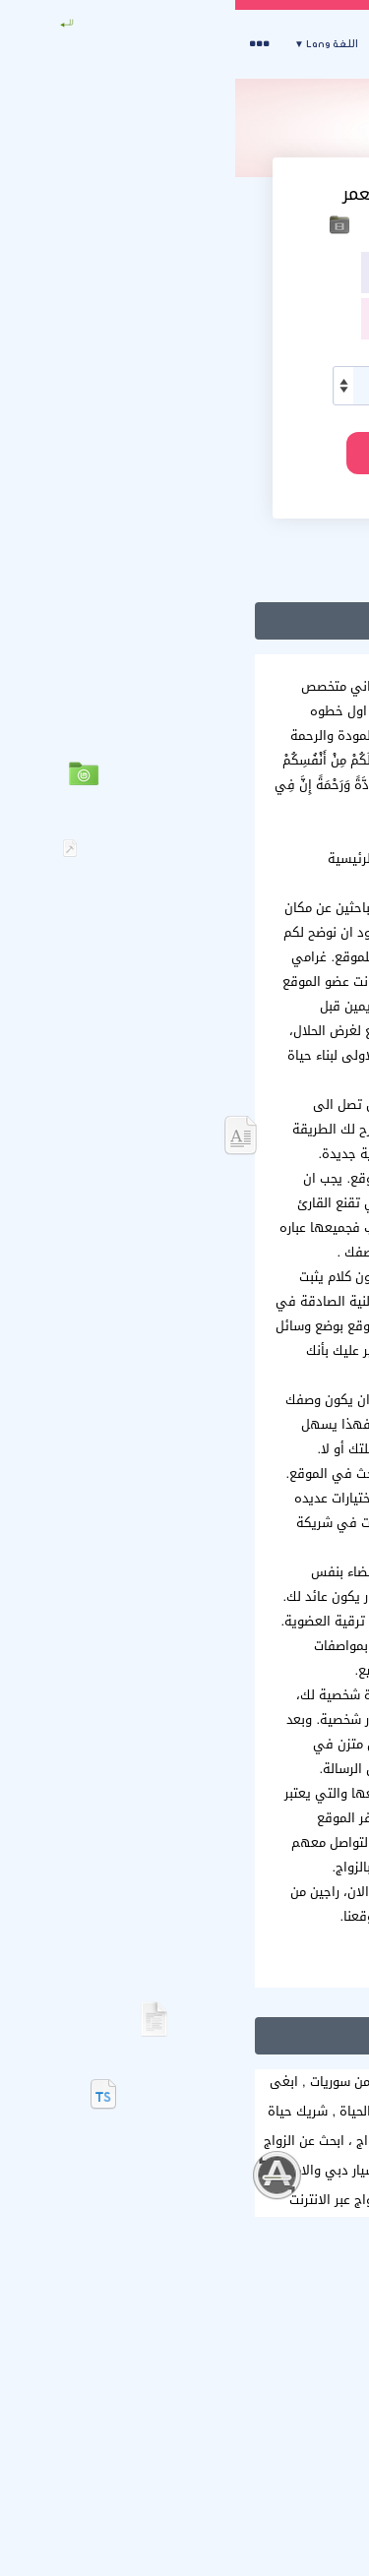 The height and width of the screenshot is (2576, 369). I want to click on a typescript source code file, so click(103, 2094).